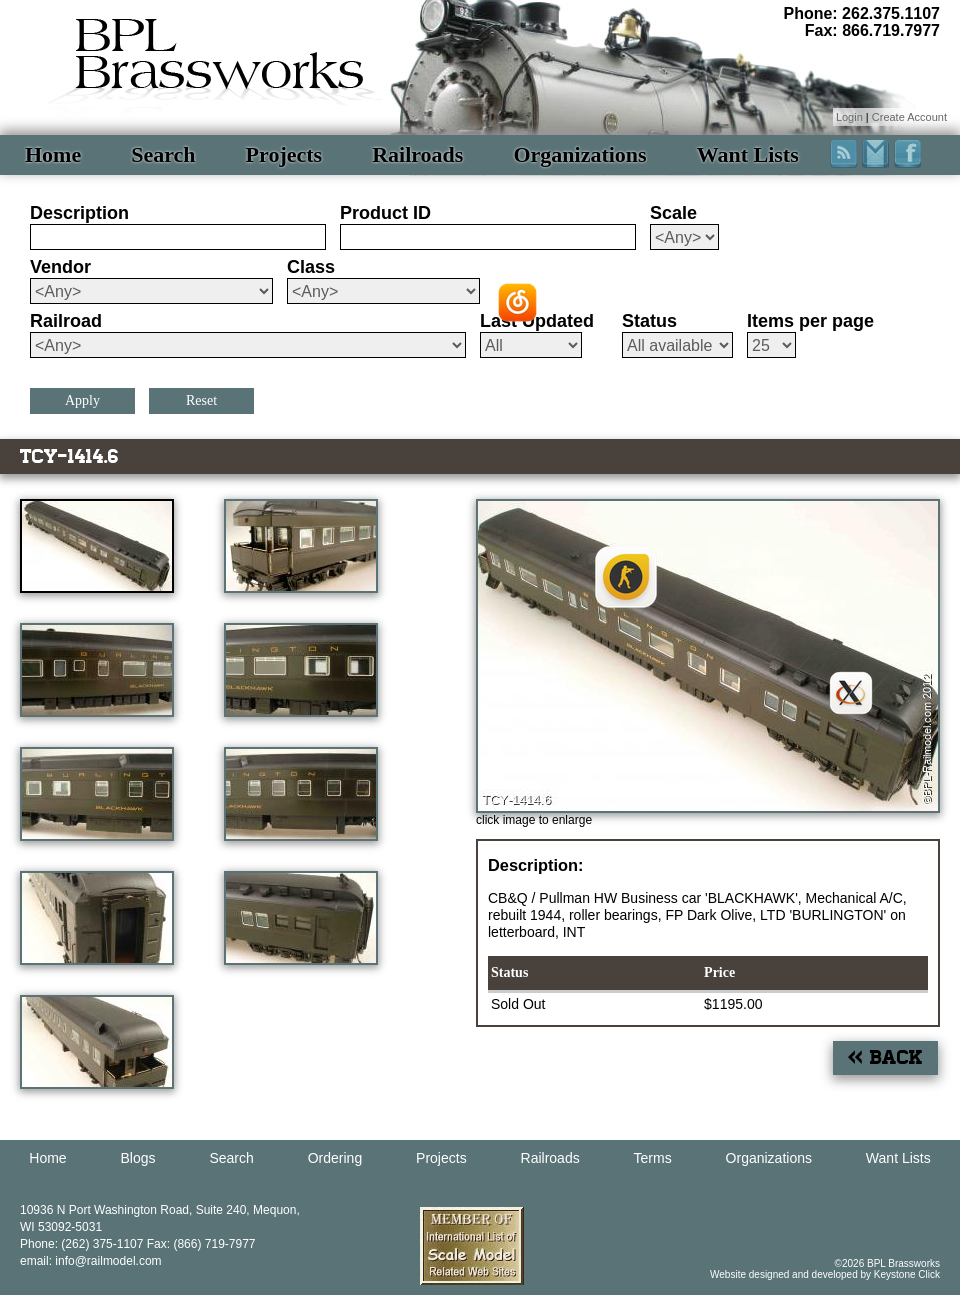 This screenshot has height=1295, width=960. What do you see at coordinates (517, 302) in the screenshot?
I see `open netease cloud music app` at bounding box center [517, 302].